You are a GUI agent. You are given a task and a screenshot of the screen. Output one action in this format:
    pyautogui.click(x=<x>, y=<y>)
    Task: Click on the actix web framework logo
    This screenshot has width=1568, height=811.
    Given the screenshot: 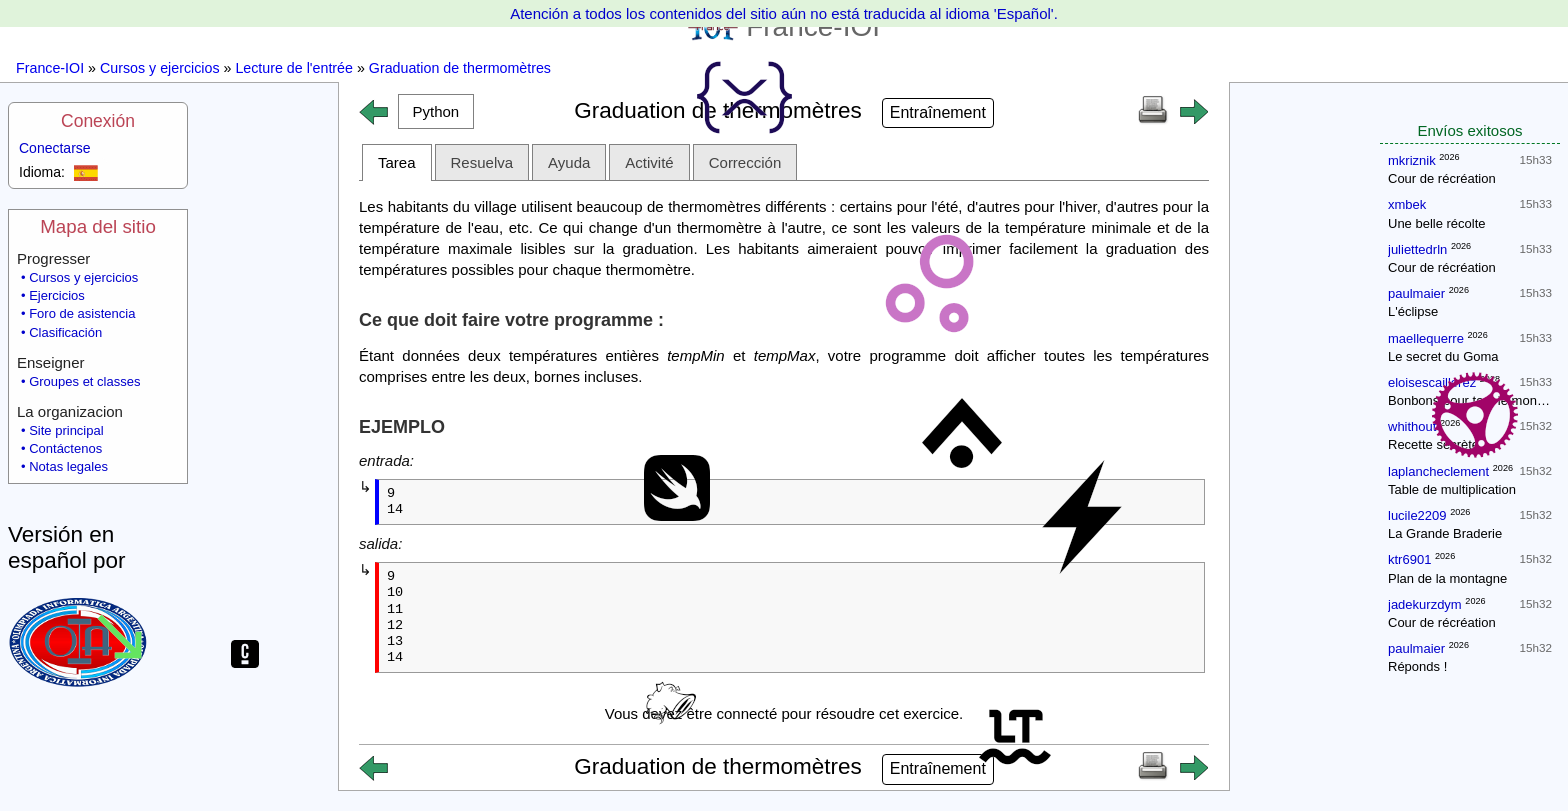 What is the action you would take?
    pyautogui.click(x=1475, y=415)
    